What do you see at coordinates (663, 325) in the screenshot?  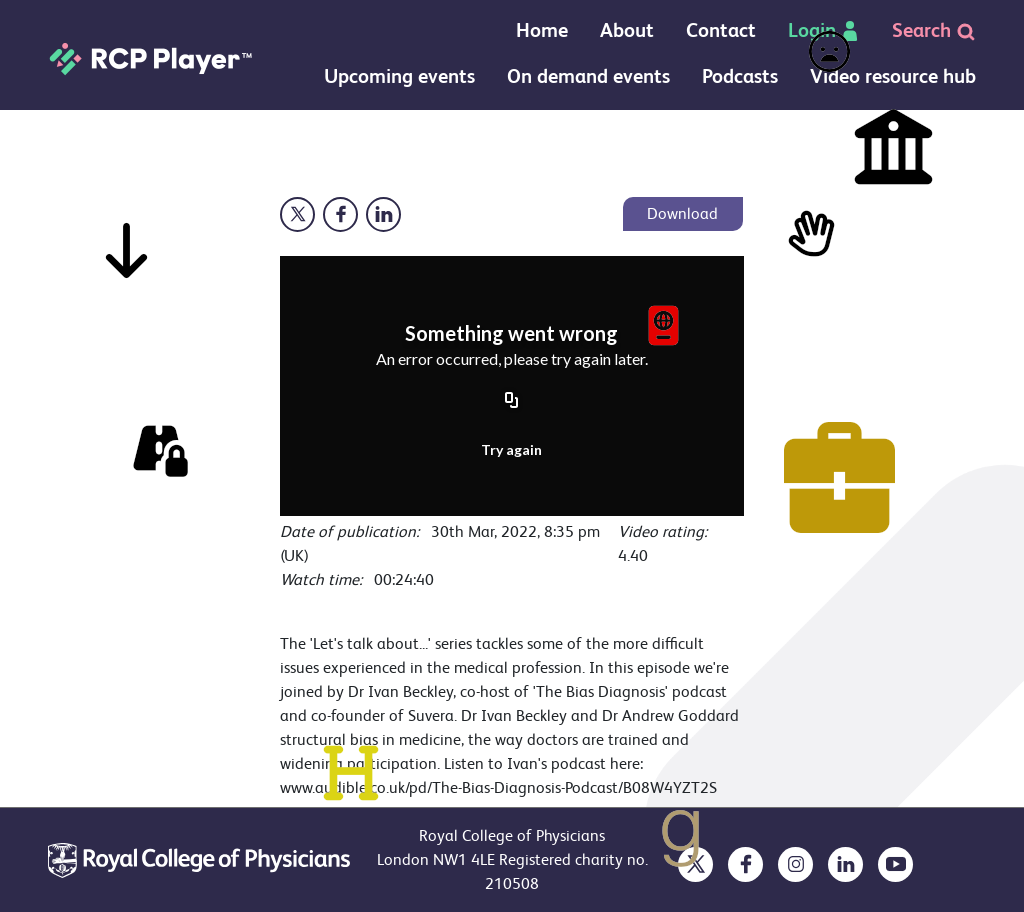 I see `access passport or travel documents` at bounding box center [663, 325].